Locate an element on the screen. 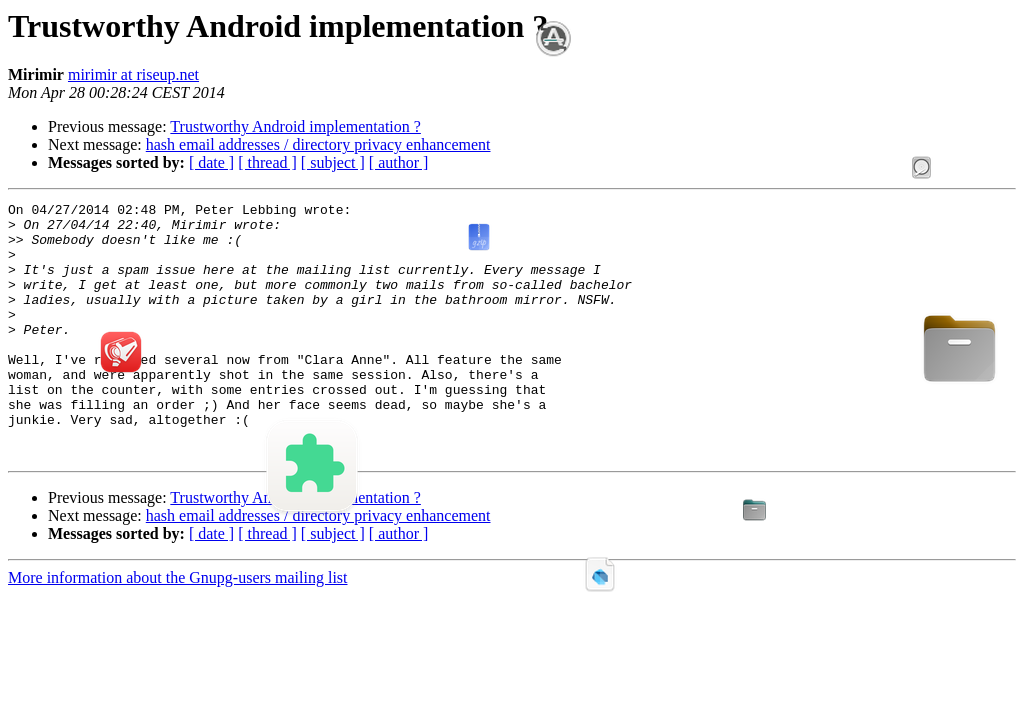  open the file manager application is located at coordinates (754, 509).